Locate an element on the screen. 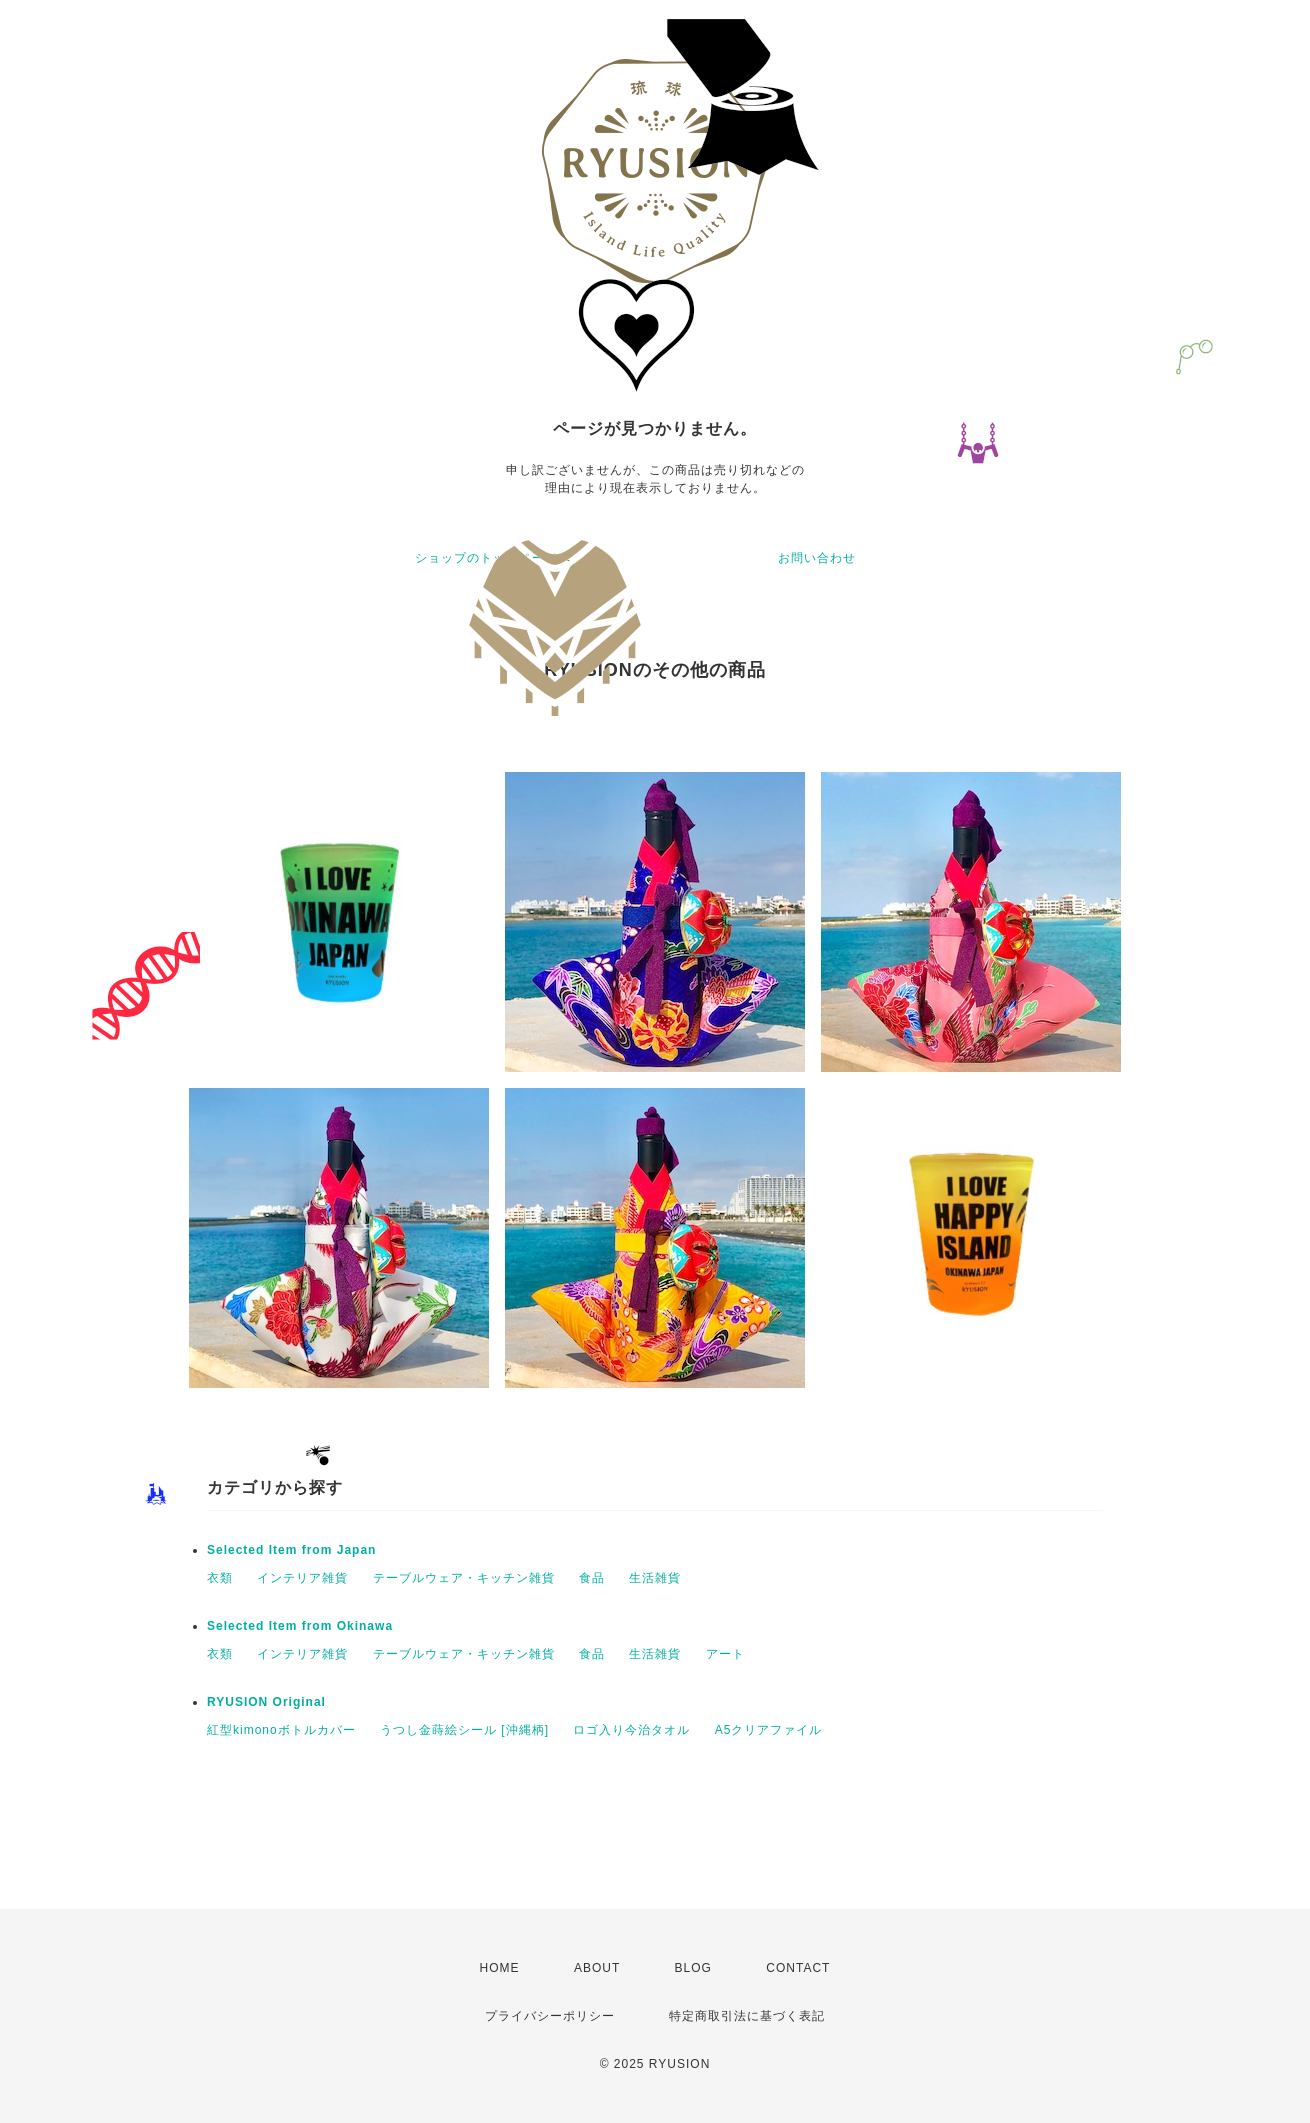  view detailed information or inspect an item is located at coordinates (1194, 357).